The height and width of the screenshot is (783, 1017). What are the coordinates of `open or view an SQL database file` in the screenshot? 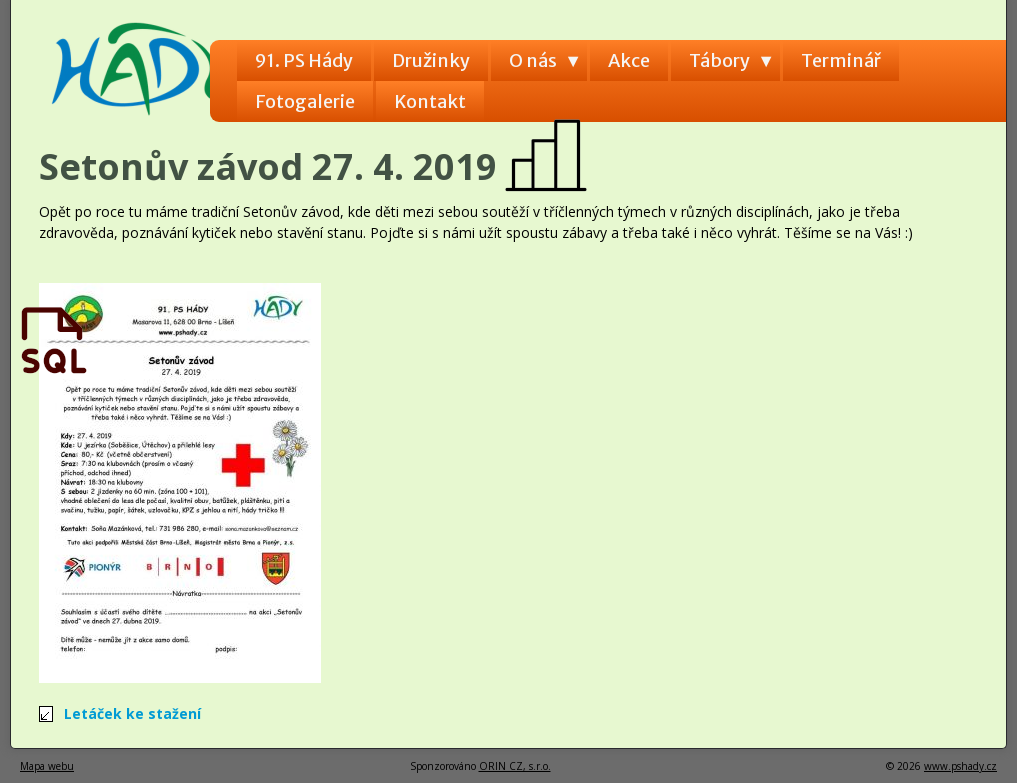 It's located at (52, 343).